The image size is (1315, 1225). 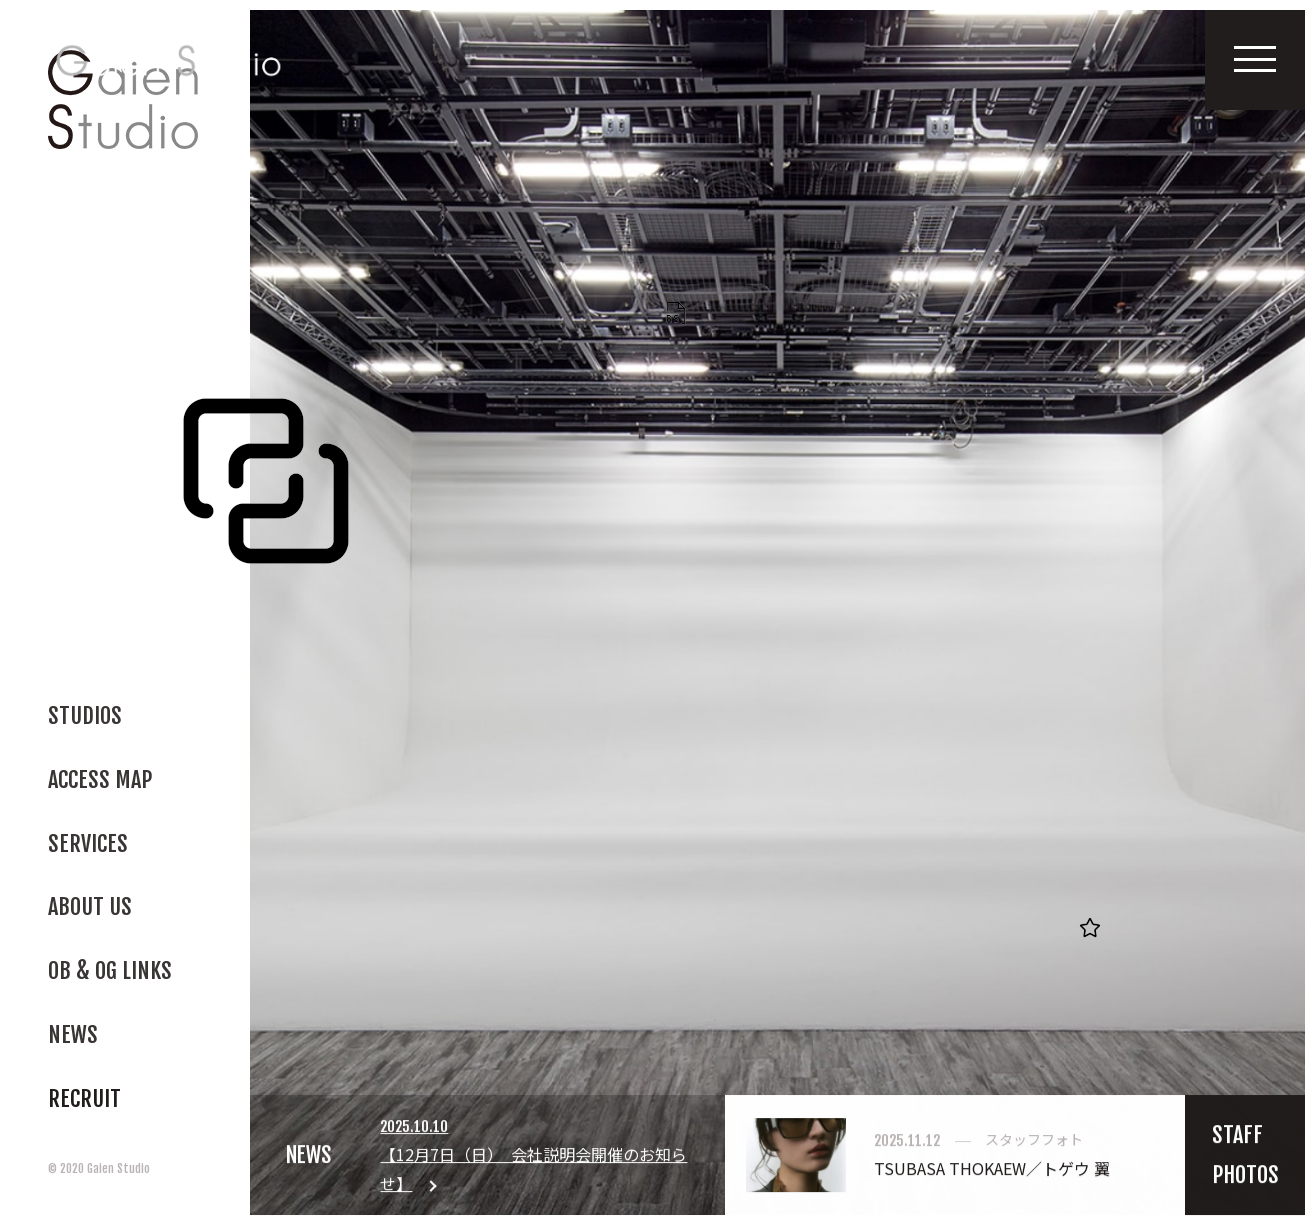 What do you see at coordinates (676, 313) in the screenshot?
I see `a Rust source code file` at bounding box center [676, 313].